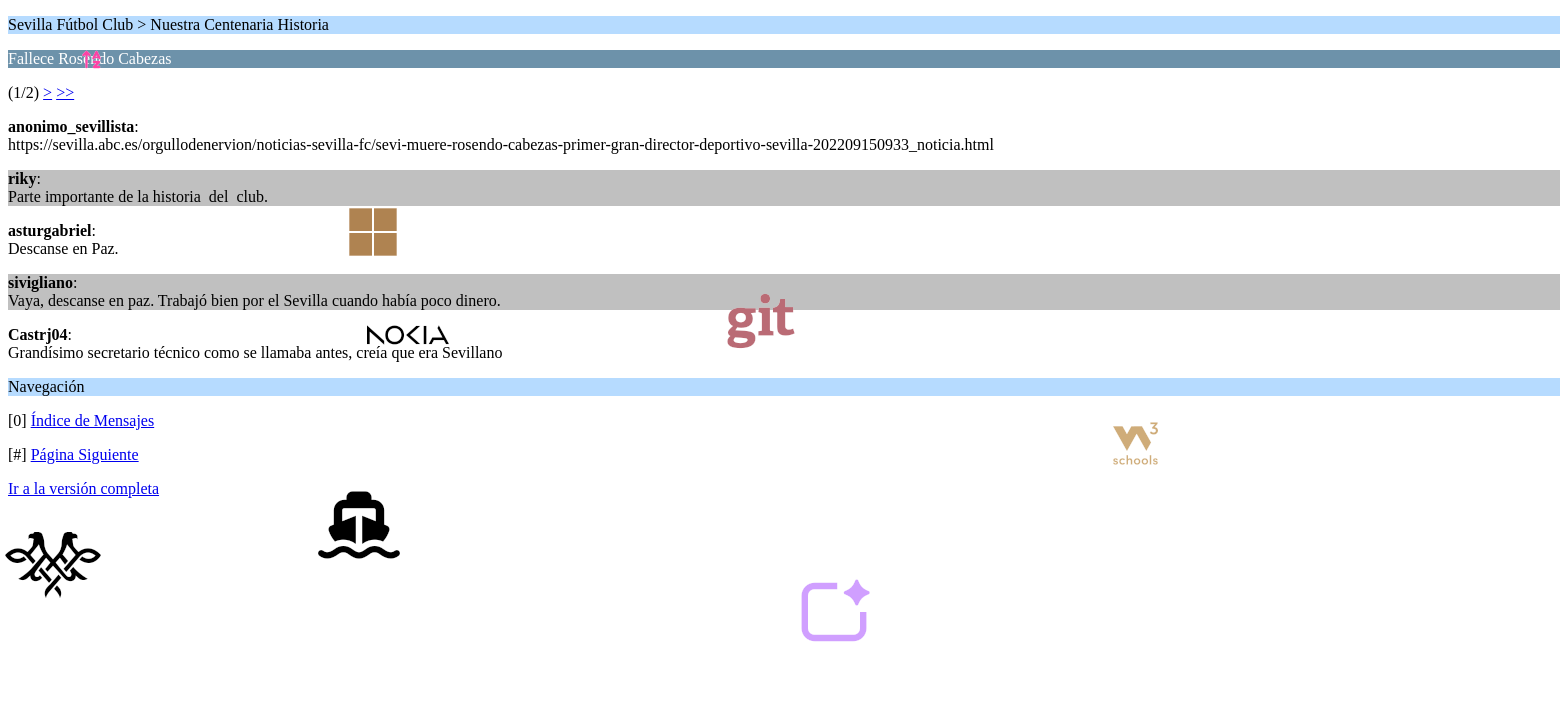 This screenshot has height=720, width=1568. What do you see at coordinates (1135, 443) in the screenshot?
I see `visit W3Schools website` at bounding box center [1135, 443].